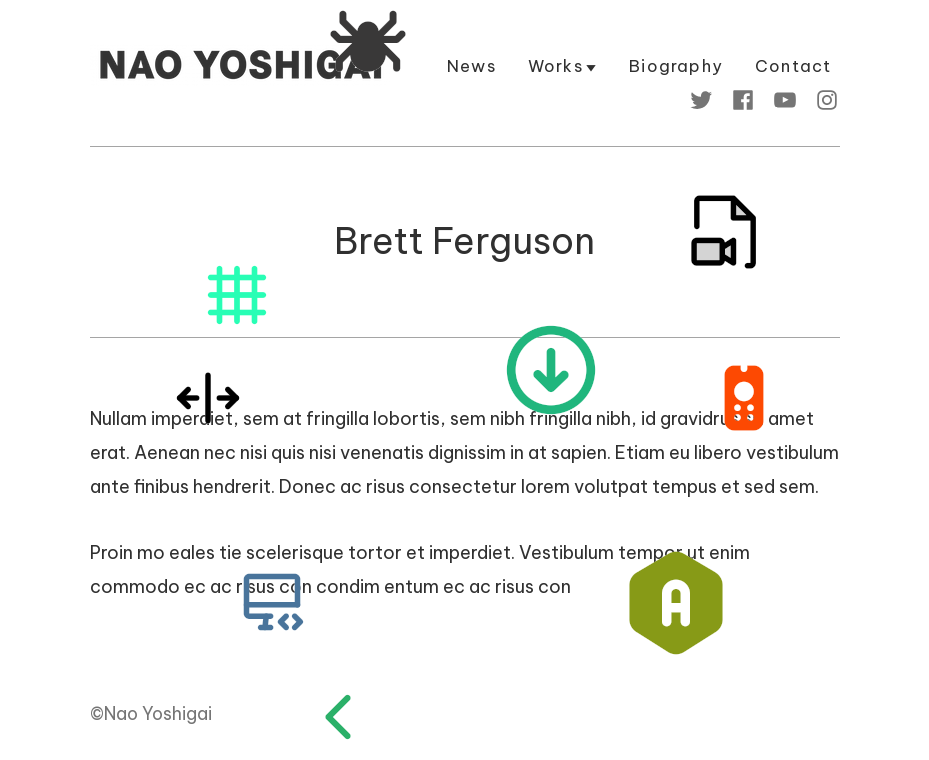 The image size is (929, 760). I want to click on go back to the previous screen, so click(338, 717).